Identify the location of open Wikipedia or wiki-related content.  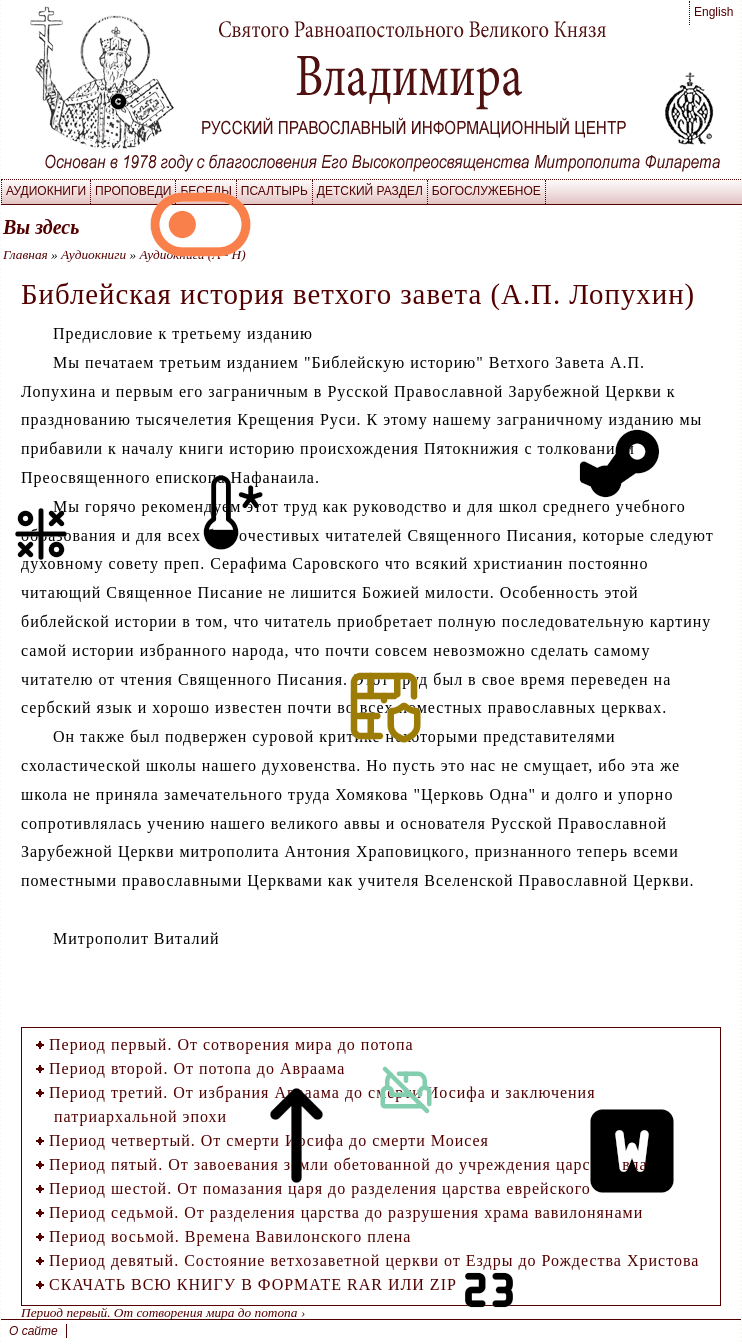
(632, 1151).